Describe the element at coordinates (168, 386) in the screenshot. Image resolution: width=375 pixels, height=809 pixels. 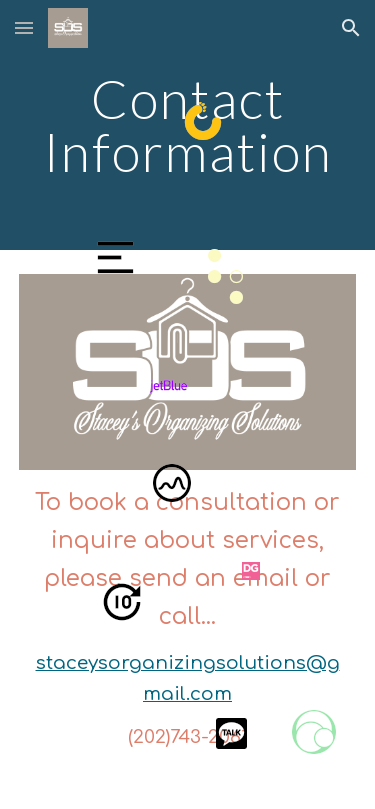
I see `access JetBlue airline services` at that location.